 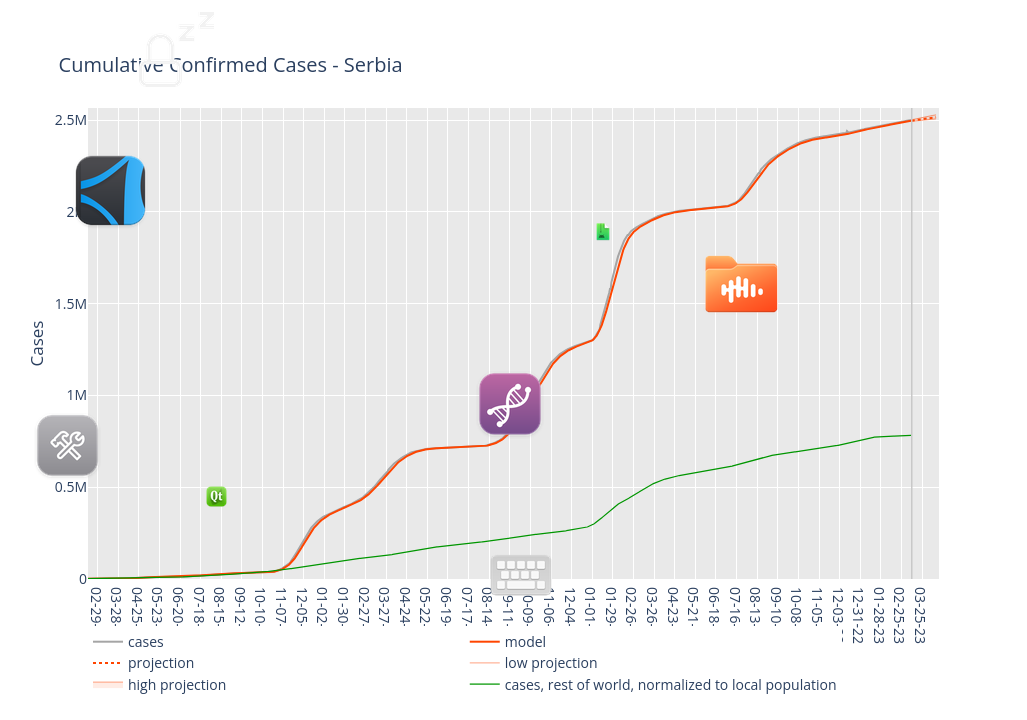 I want to click on an android application package file, so click(x=603, y=232).